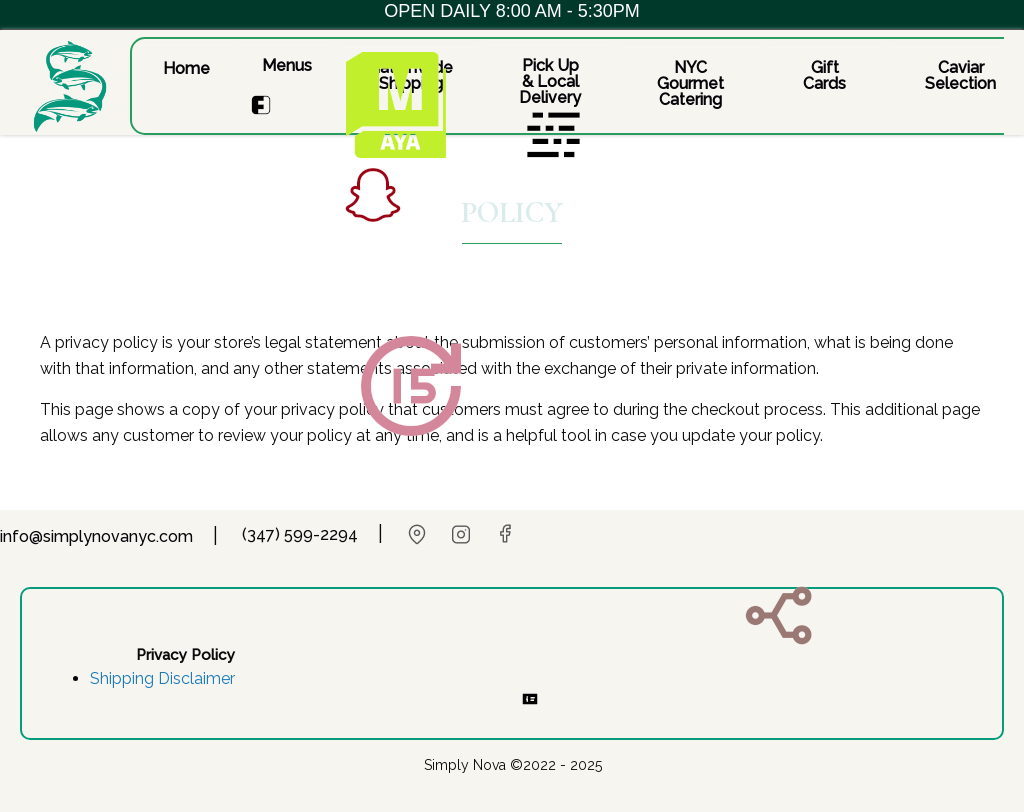 This screenshot has width=1024, height=812. I want to click on view your StackShare profile, so click(779, 615).